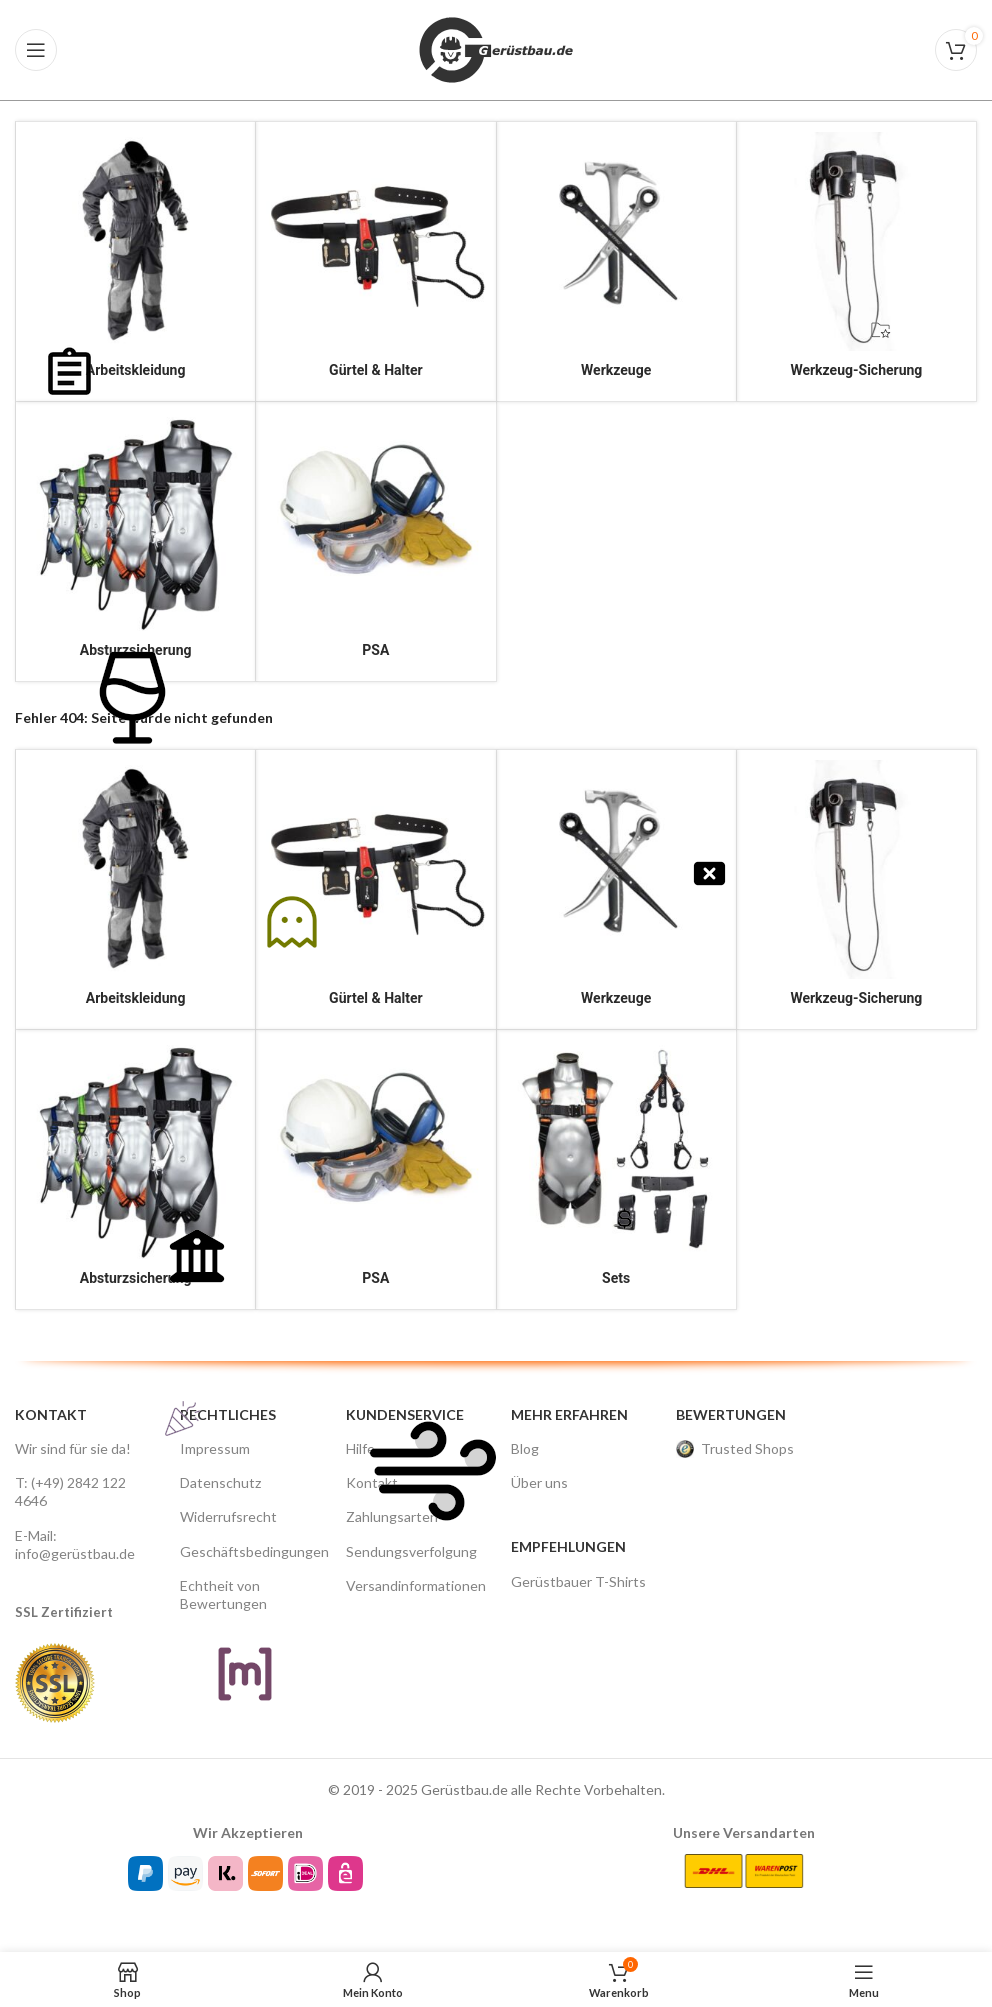 The width and height of the screenshot is (992, 2007). I want to click on enable ghost mode or incognito browsing, so click(292, 923).